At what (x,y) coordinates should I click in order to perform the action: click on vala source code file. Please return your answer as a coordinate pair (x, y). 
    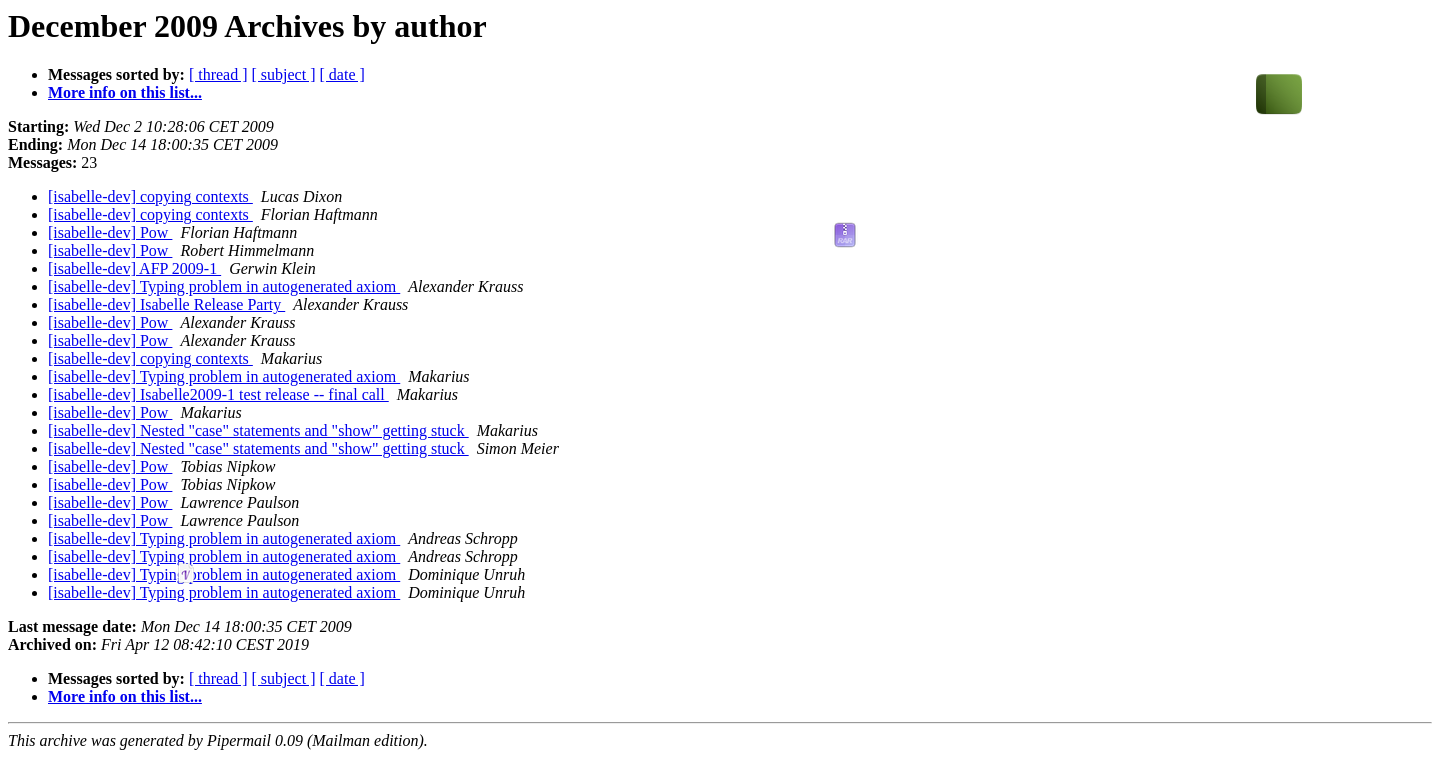
    Looking at the image, I should click on (186, 573).